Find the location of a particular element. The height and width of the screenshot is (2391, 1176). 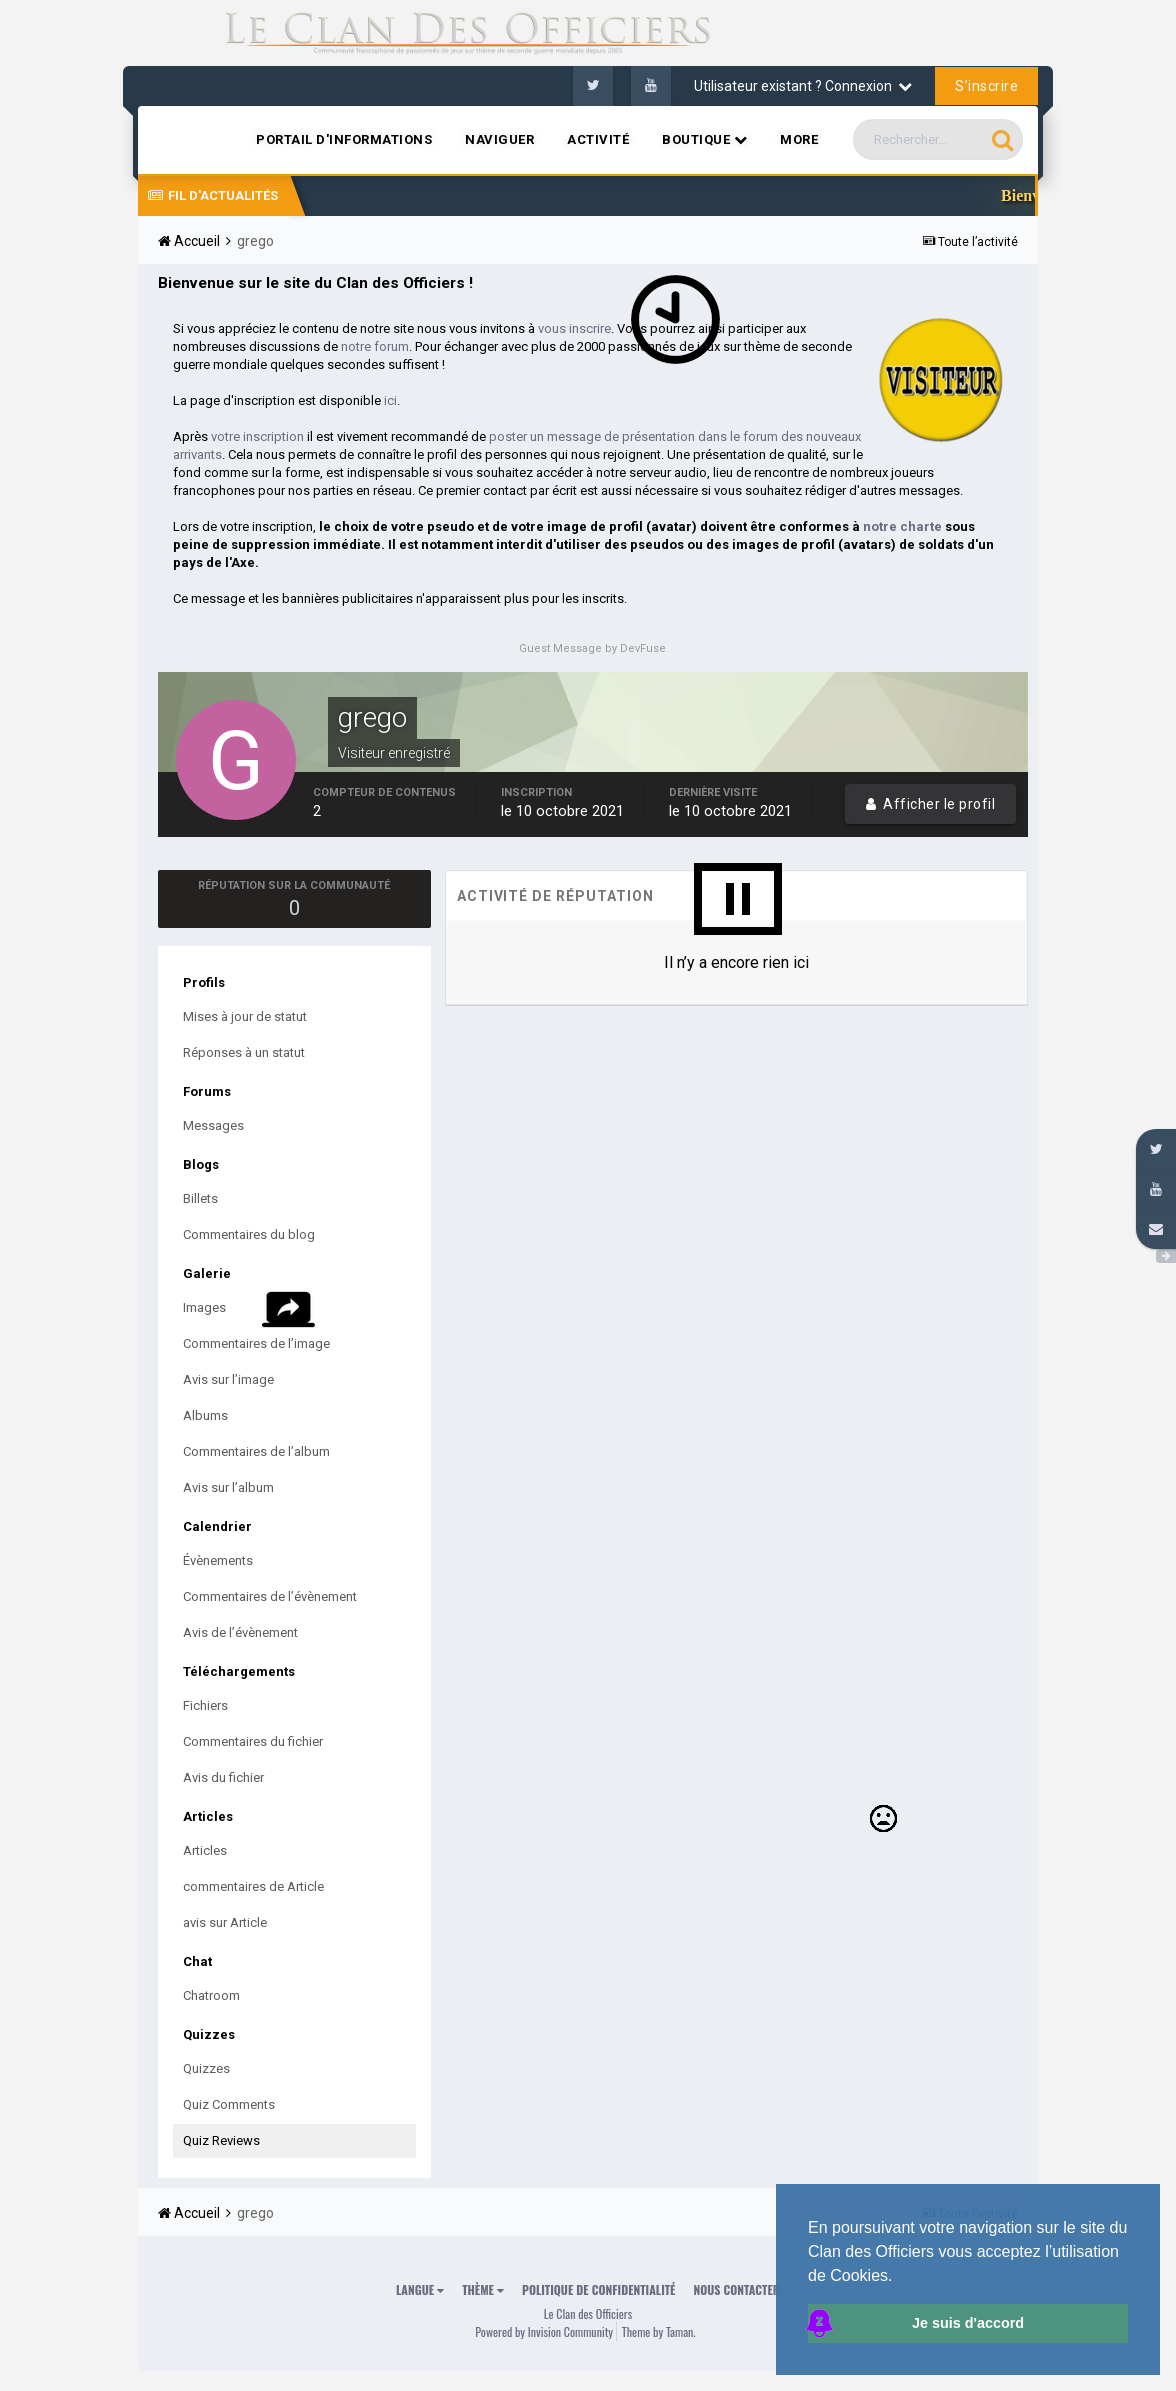

indicates the current time is 10 o'clock is located at coordinates (675, 319).